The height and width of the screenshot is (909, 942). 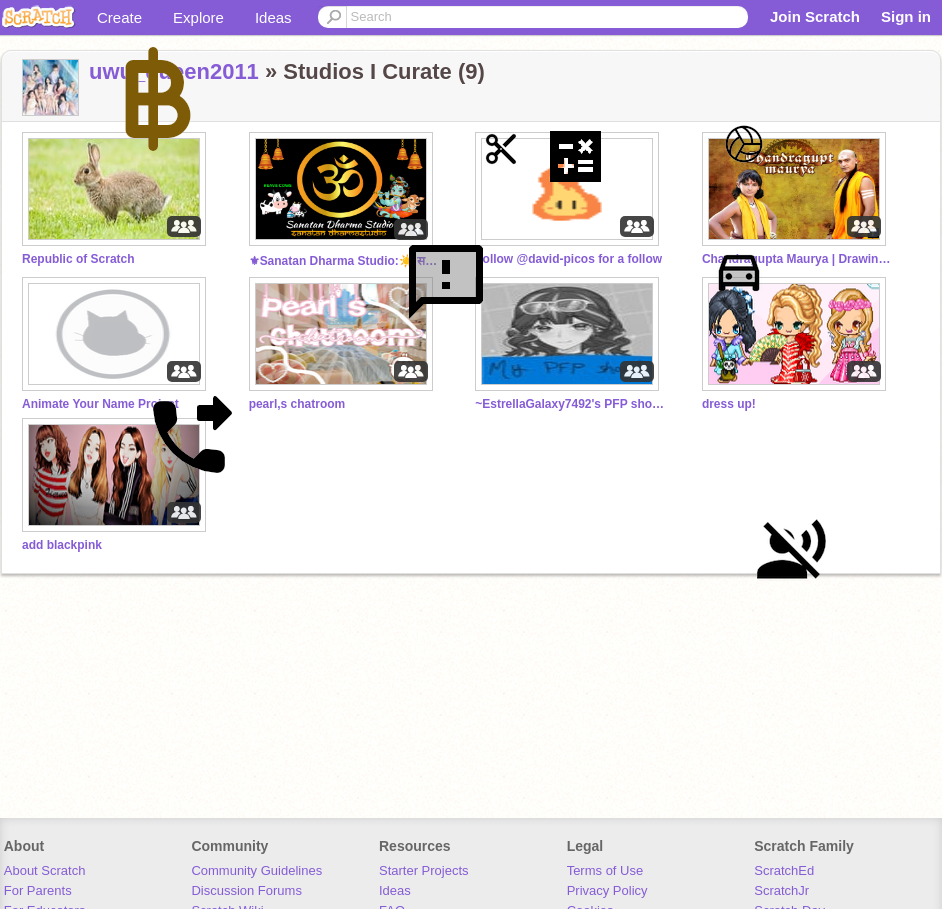 I want to click on indicates thai baht currency, so click(x=158, y=99).